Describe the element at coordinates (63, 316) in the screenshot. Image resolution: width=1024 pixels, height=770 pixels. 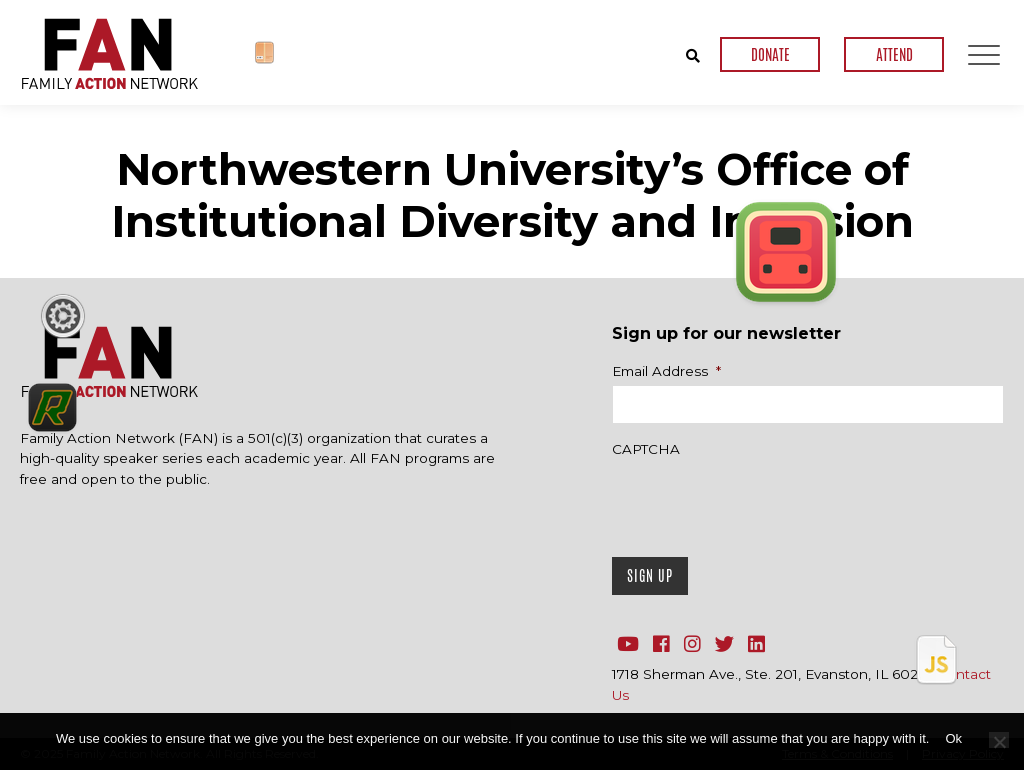
I see `access system or application settings` at that location.